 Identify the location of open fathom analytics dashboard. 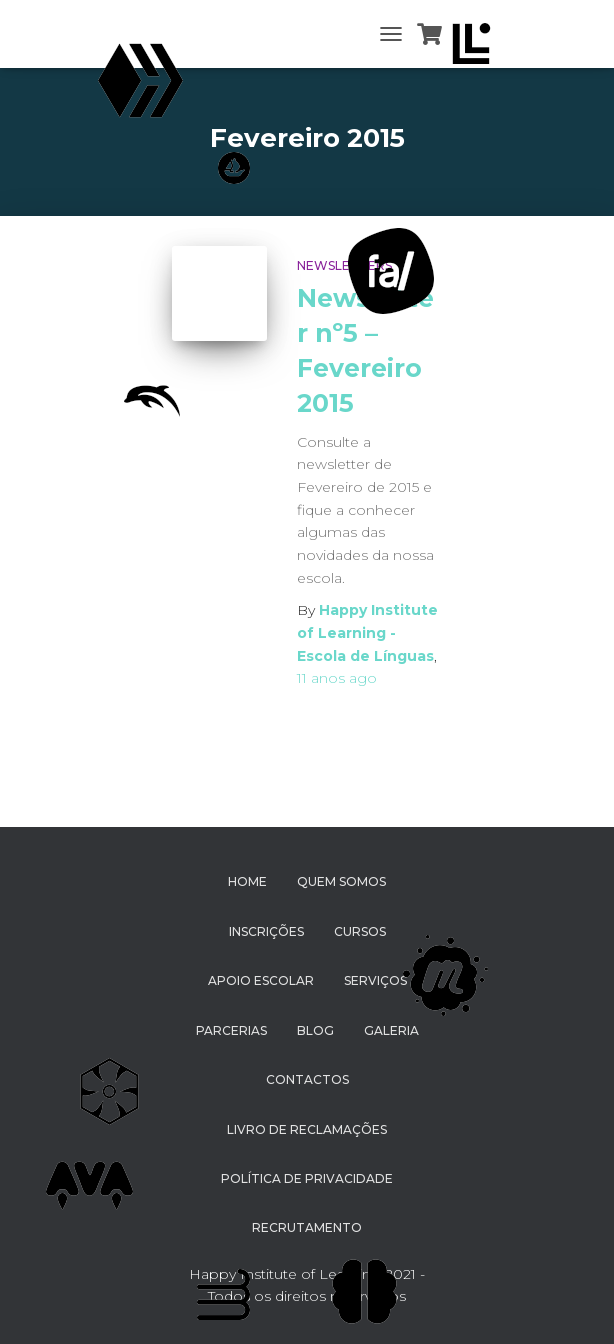
(391, 271).